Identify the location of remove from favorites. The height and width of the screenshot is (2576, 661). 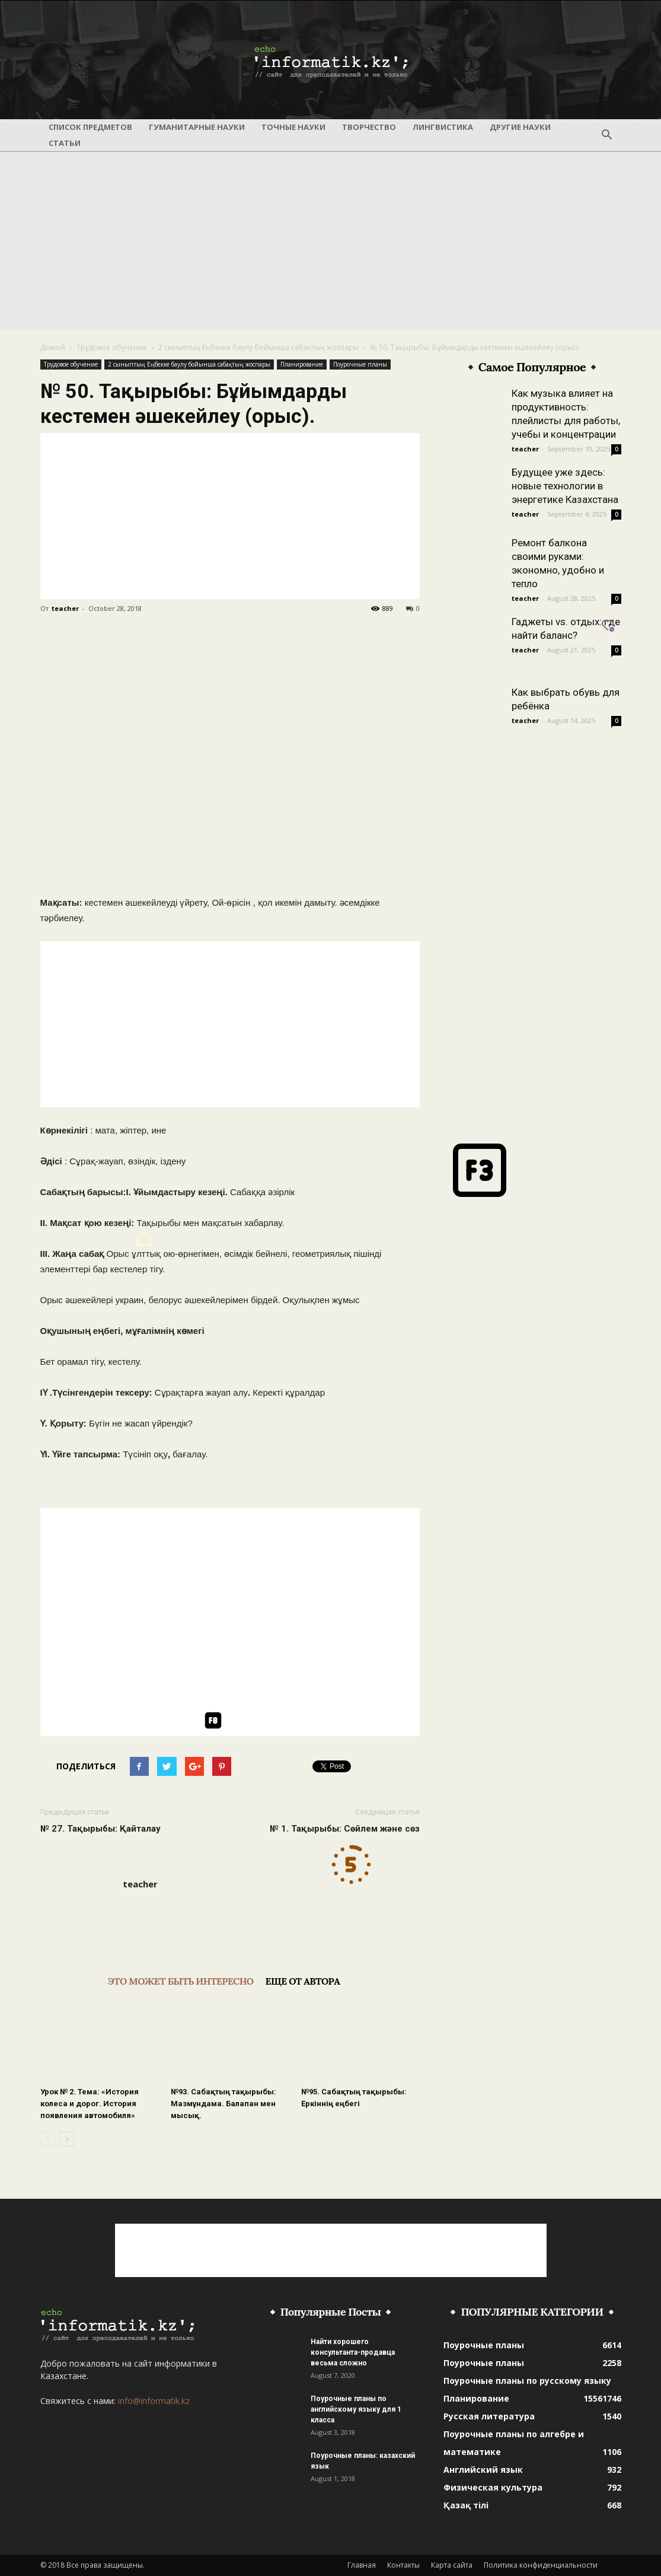
(608, 625).